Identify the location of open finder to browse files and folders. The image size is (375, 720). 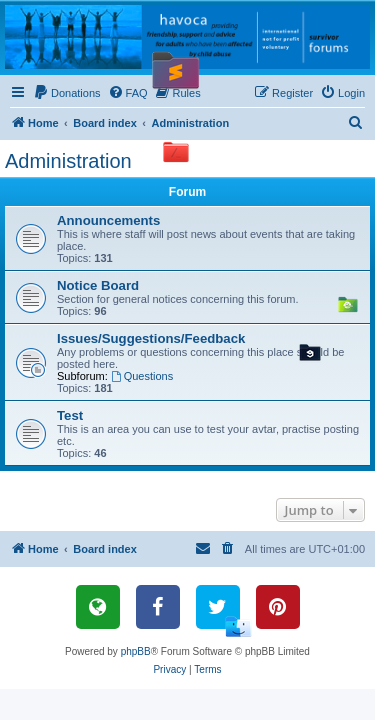
(238, 627).